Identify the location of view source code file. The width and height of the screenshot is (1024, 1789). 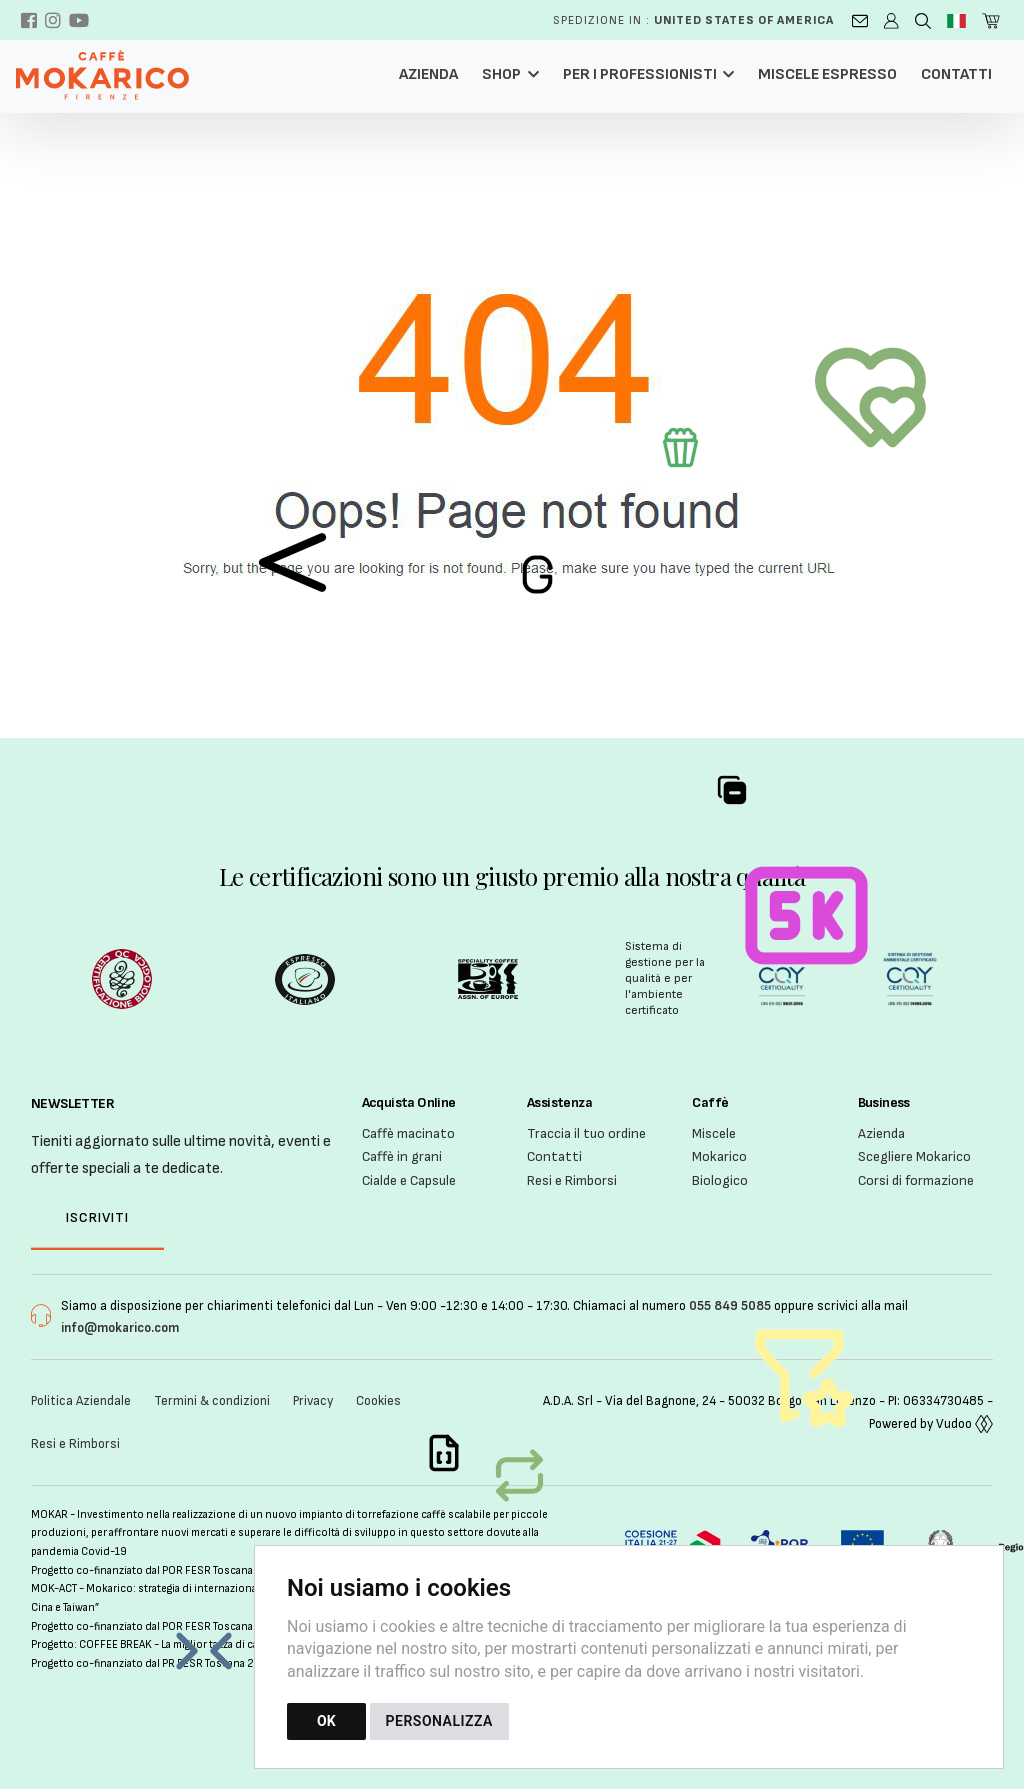
(444, 1453).